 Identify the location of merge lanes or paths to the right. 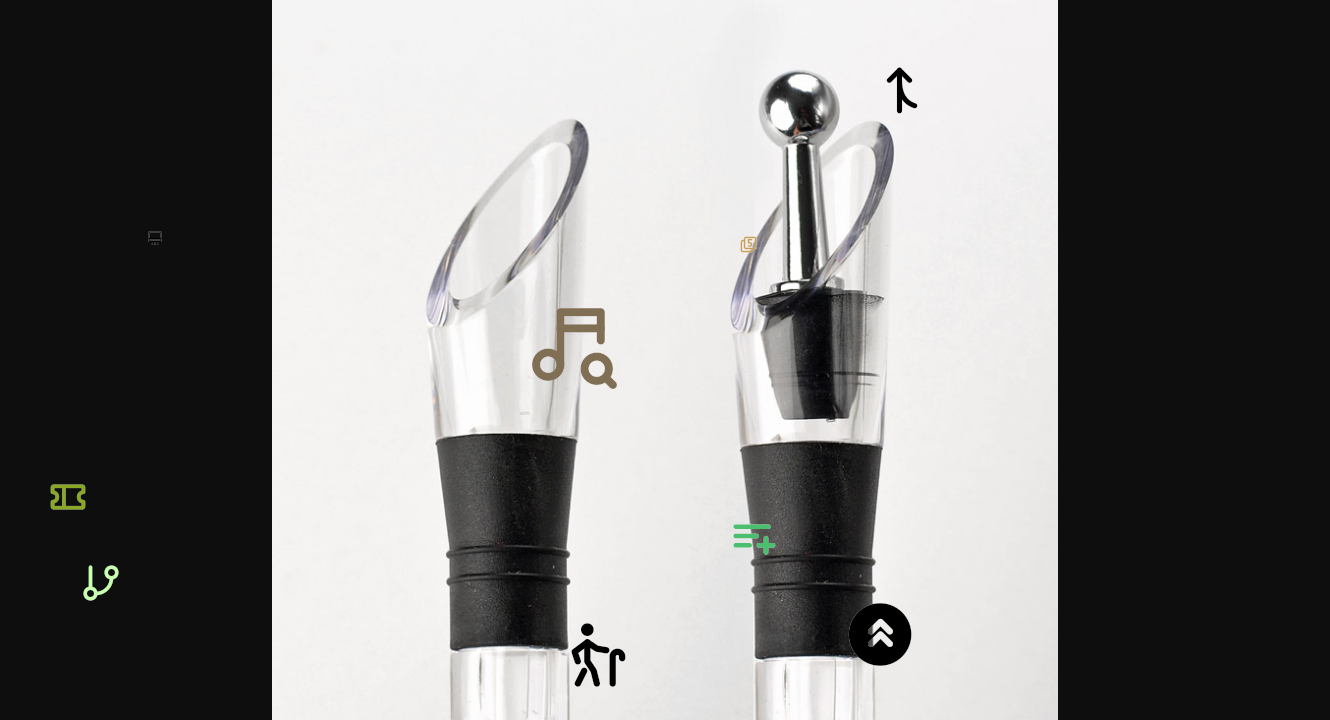
(899, 90).